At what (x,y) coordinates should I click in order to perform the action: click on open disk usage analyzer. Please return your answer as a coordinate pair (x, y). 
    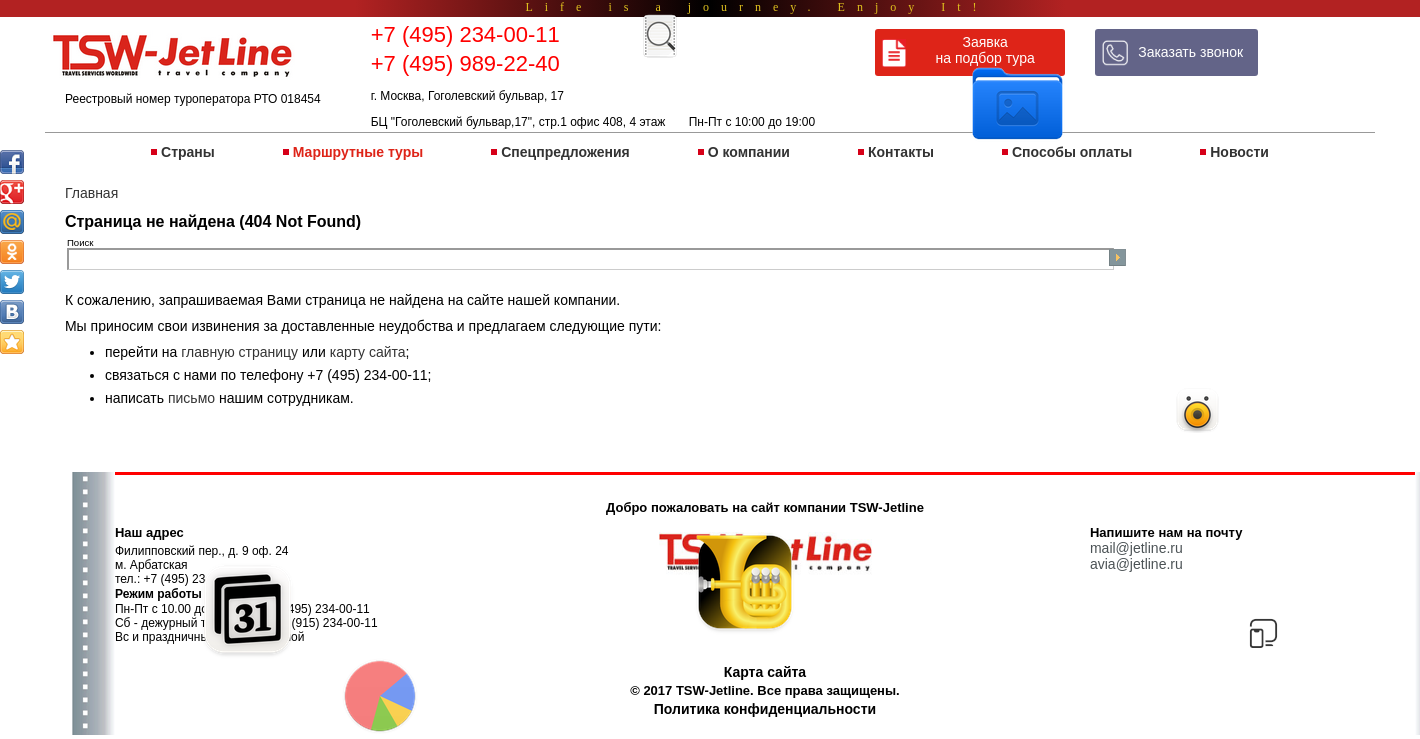
    Looking at the image, I should click on (380, 696).